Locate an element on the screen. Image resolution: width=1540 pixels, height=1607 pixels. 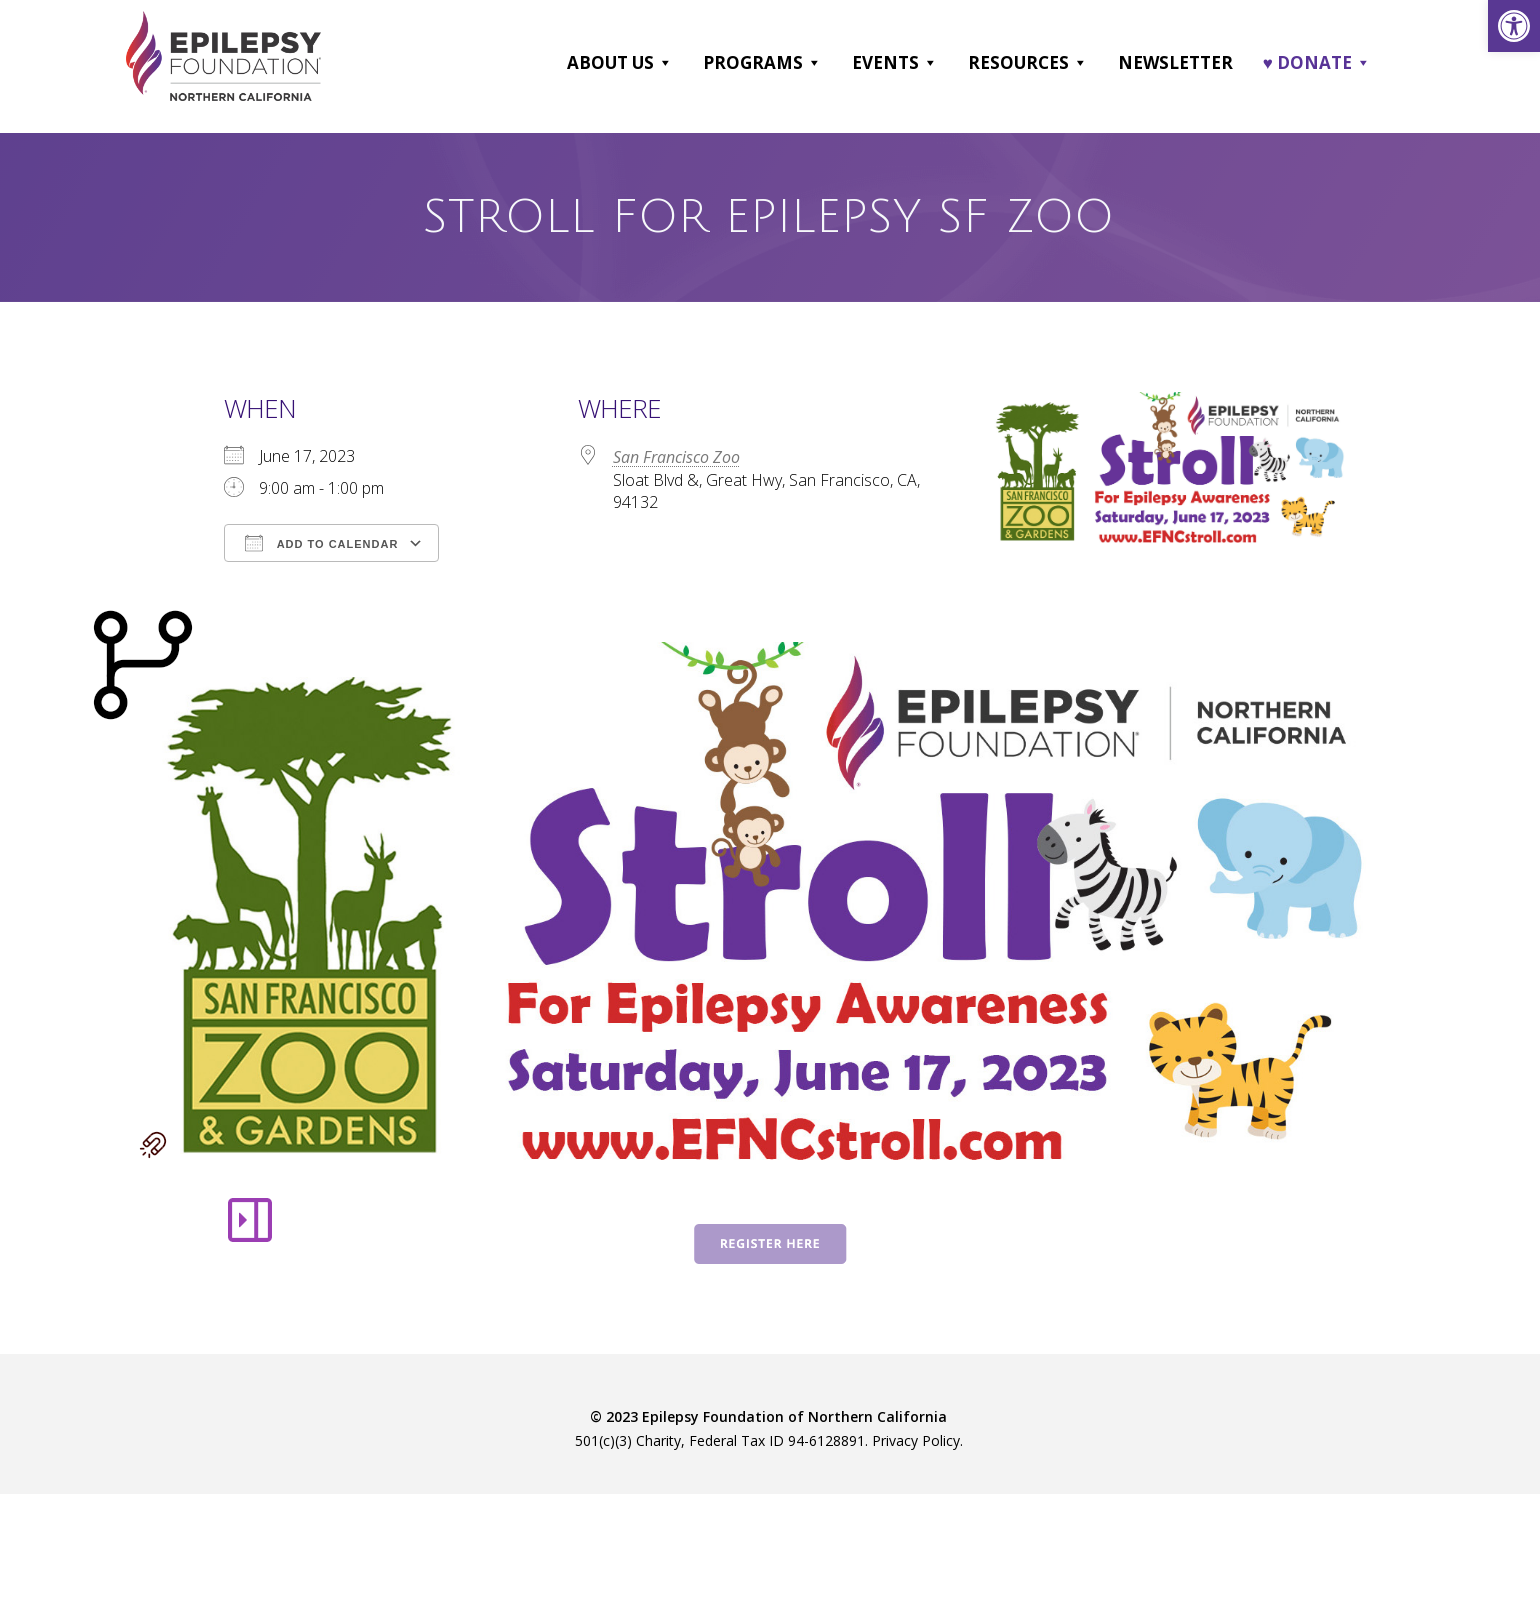
attract or pull related items together is located at coordinates (153, 1145).